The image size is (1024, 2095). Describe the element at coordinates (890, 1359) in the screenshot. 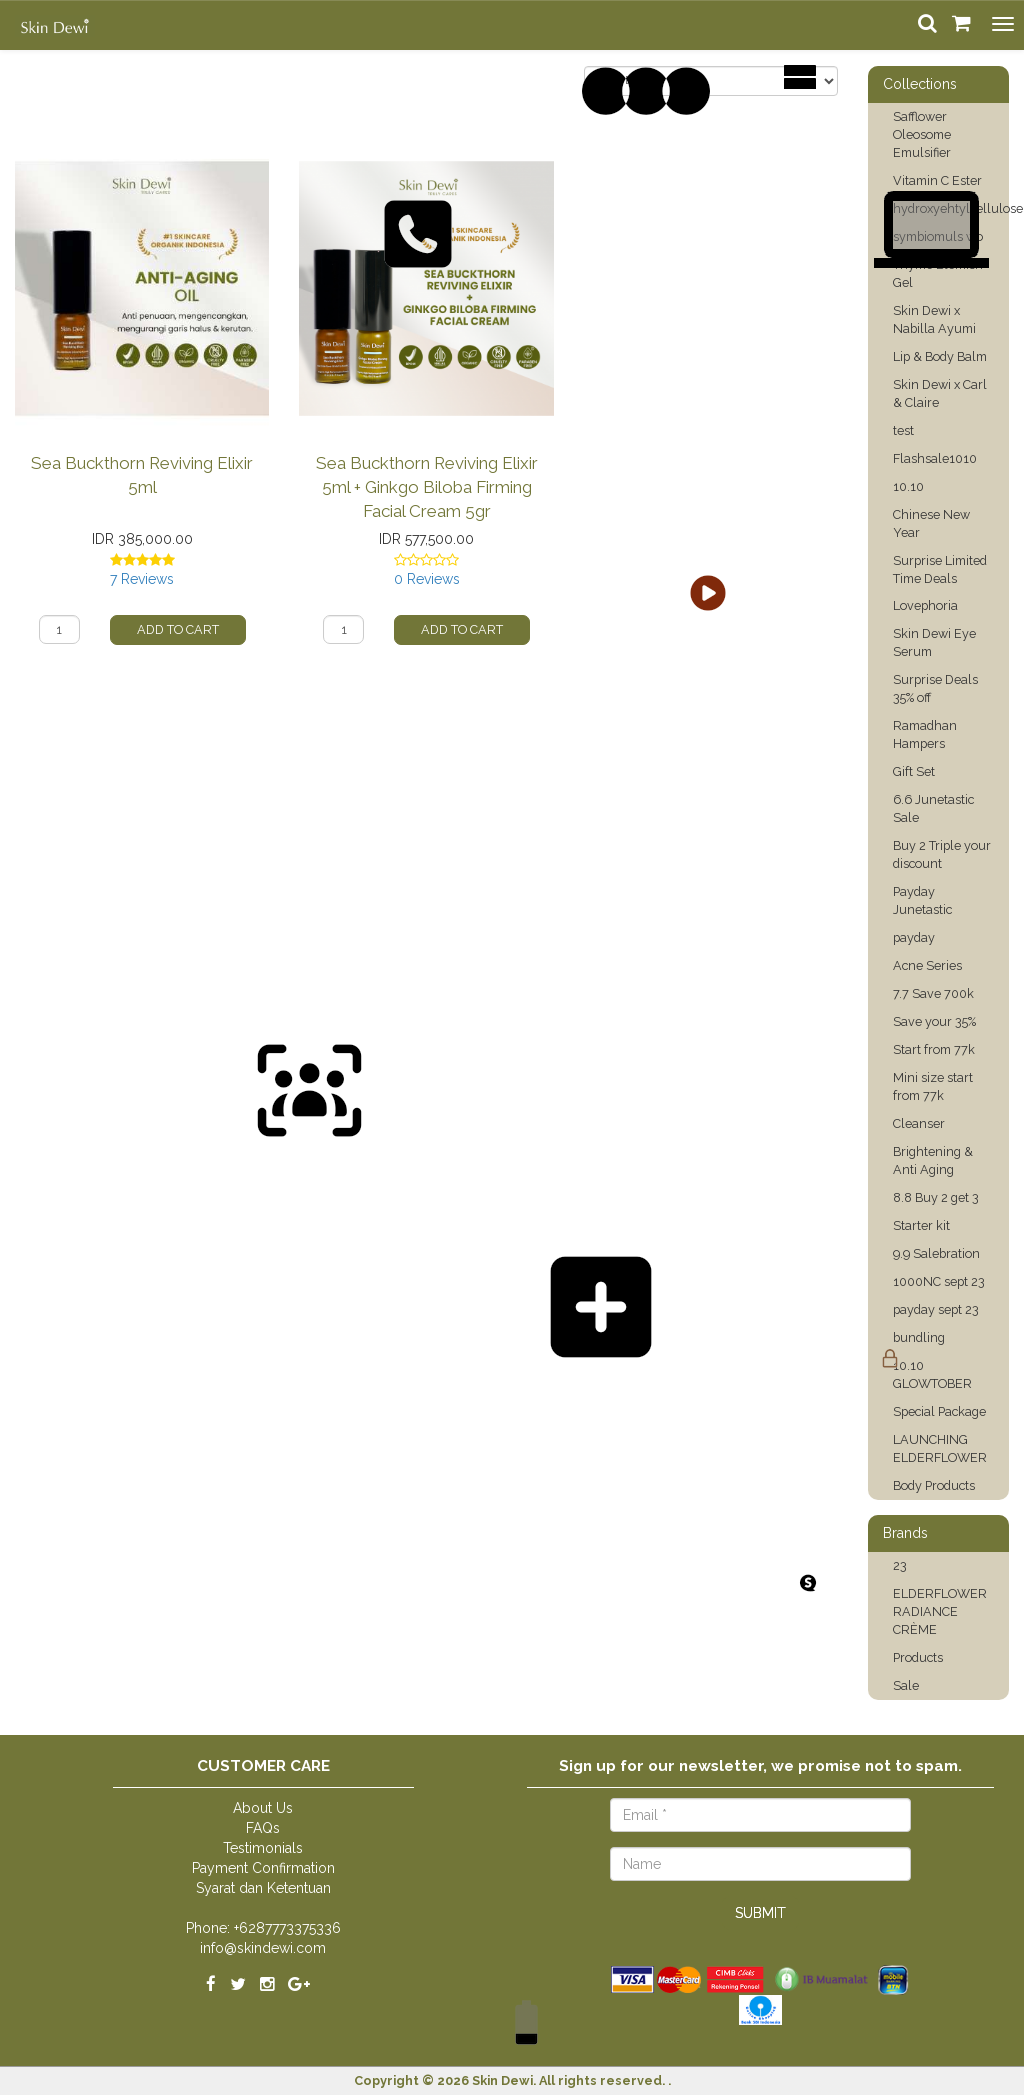

I see `indicates a locked or secure item` at that location.